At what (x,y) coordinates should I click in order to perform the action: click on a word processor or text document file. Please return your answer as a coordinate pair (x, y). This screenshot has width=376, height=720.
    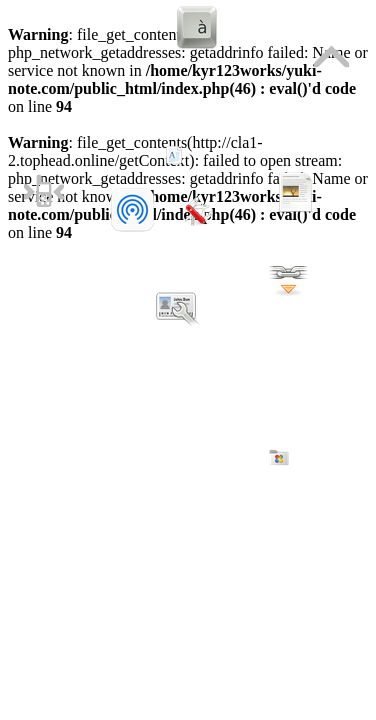
    Looking at the image, I should click on (174, 155).